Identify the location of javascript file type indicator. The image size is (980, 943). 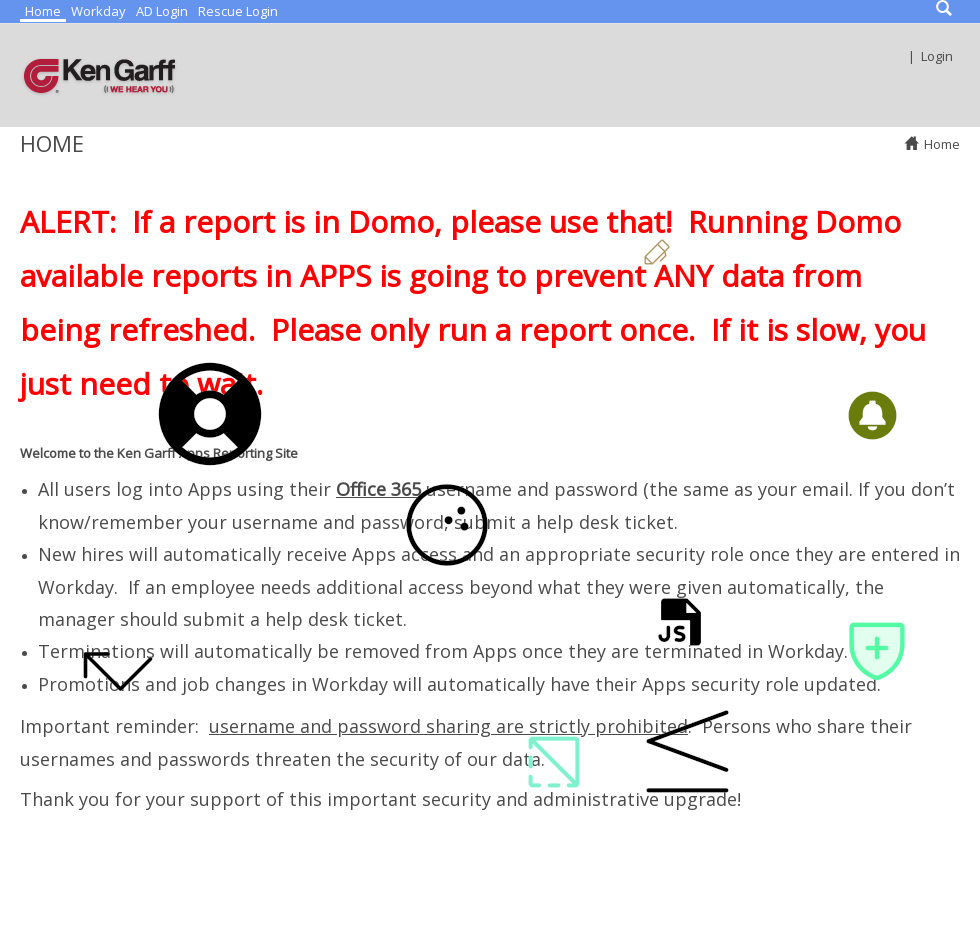
(681, 622).